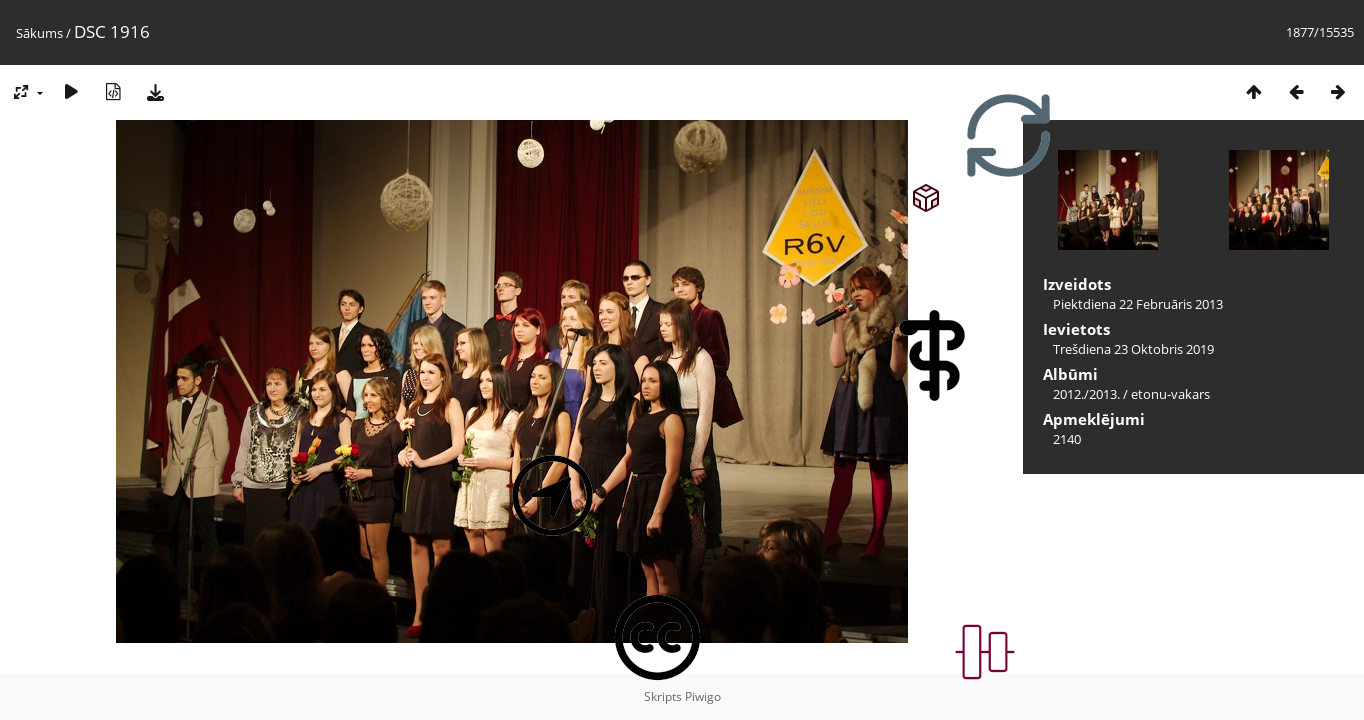 This screenshot has height=720, width=1364. I want to click on access medical or healthcare services, so click(934, 355).